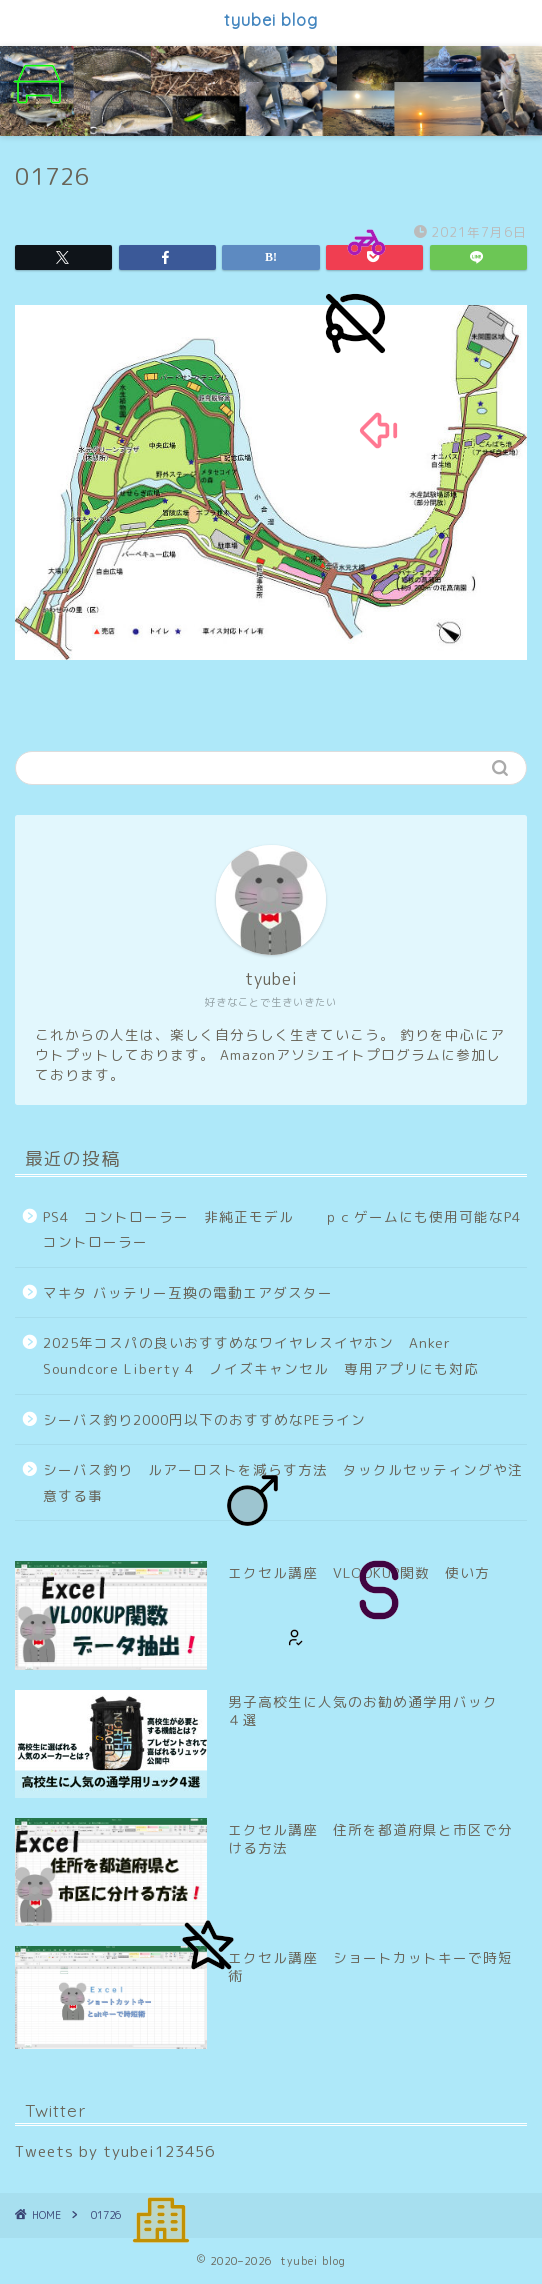 The width and height of the screenshot is (542, 2284). I want to click on view apartment or residential listings, so click(161, 2220).